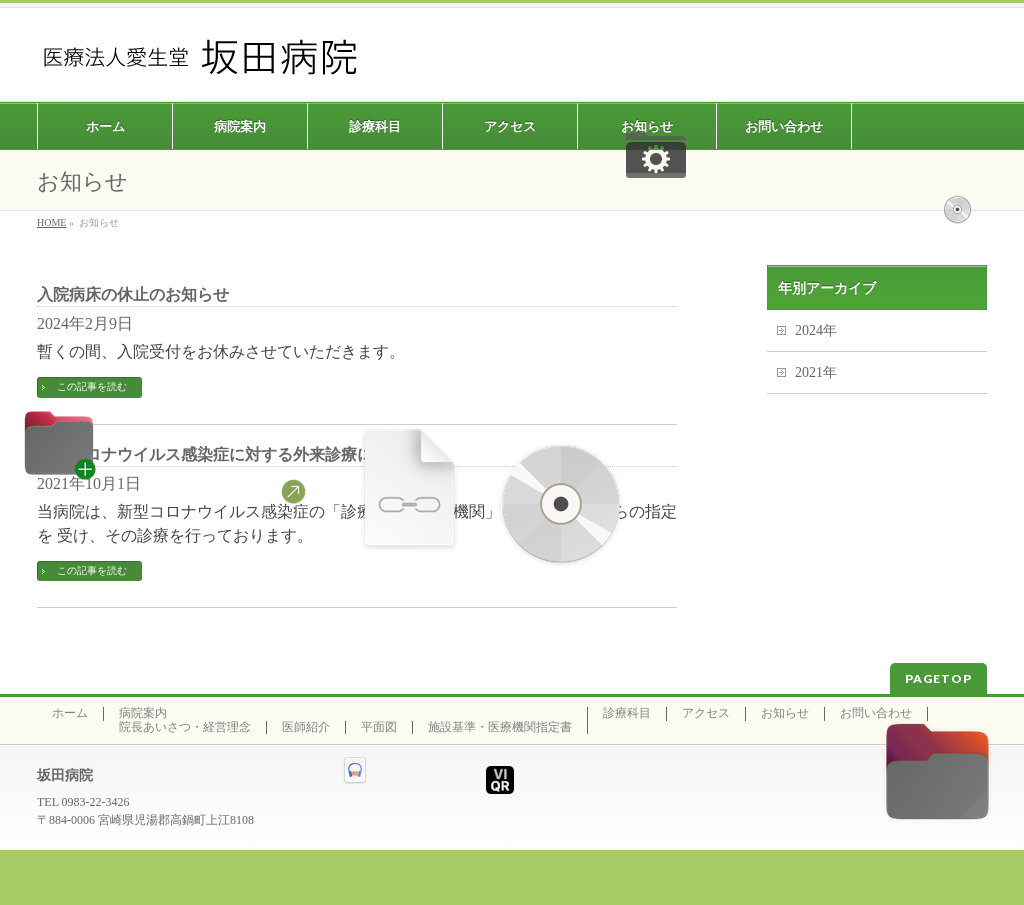  I want to click on create a new folder, so click(59, 443).